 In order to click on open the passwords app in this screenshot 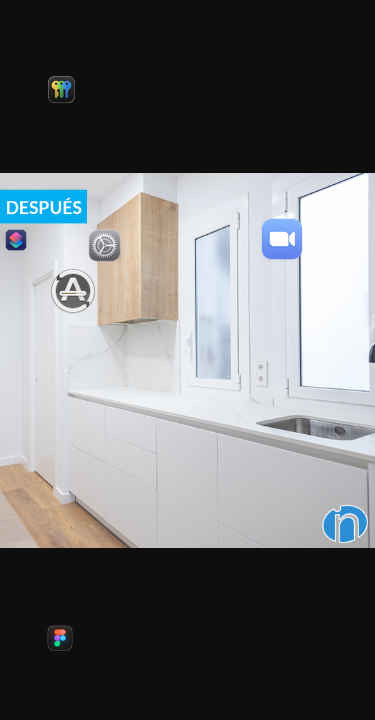, I will do `click(61, 89)`.